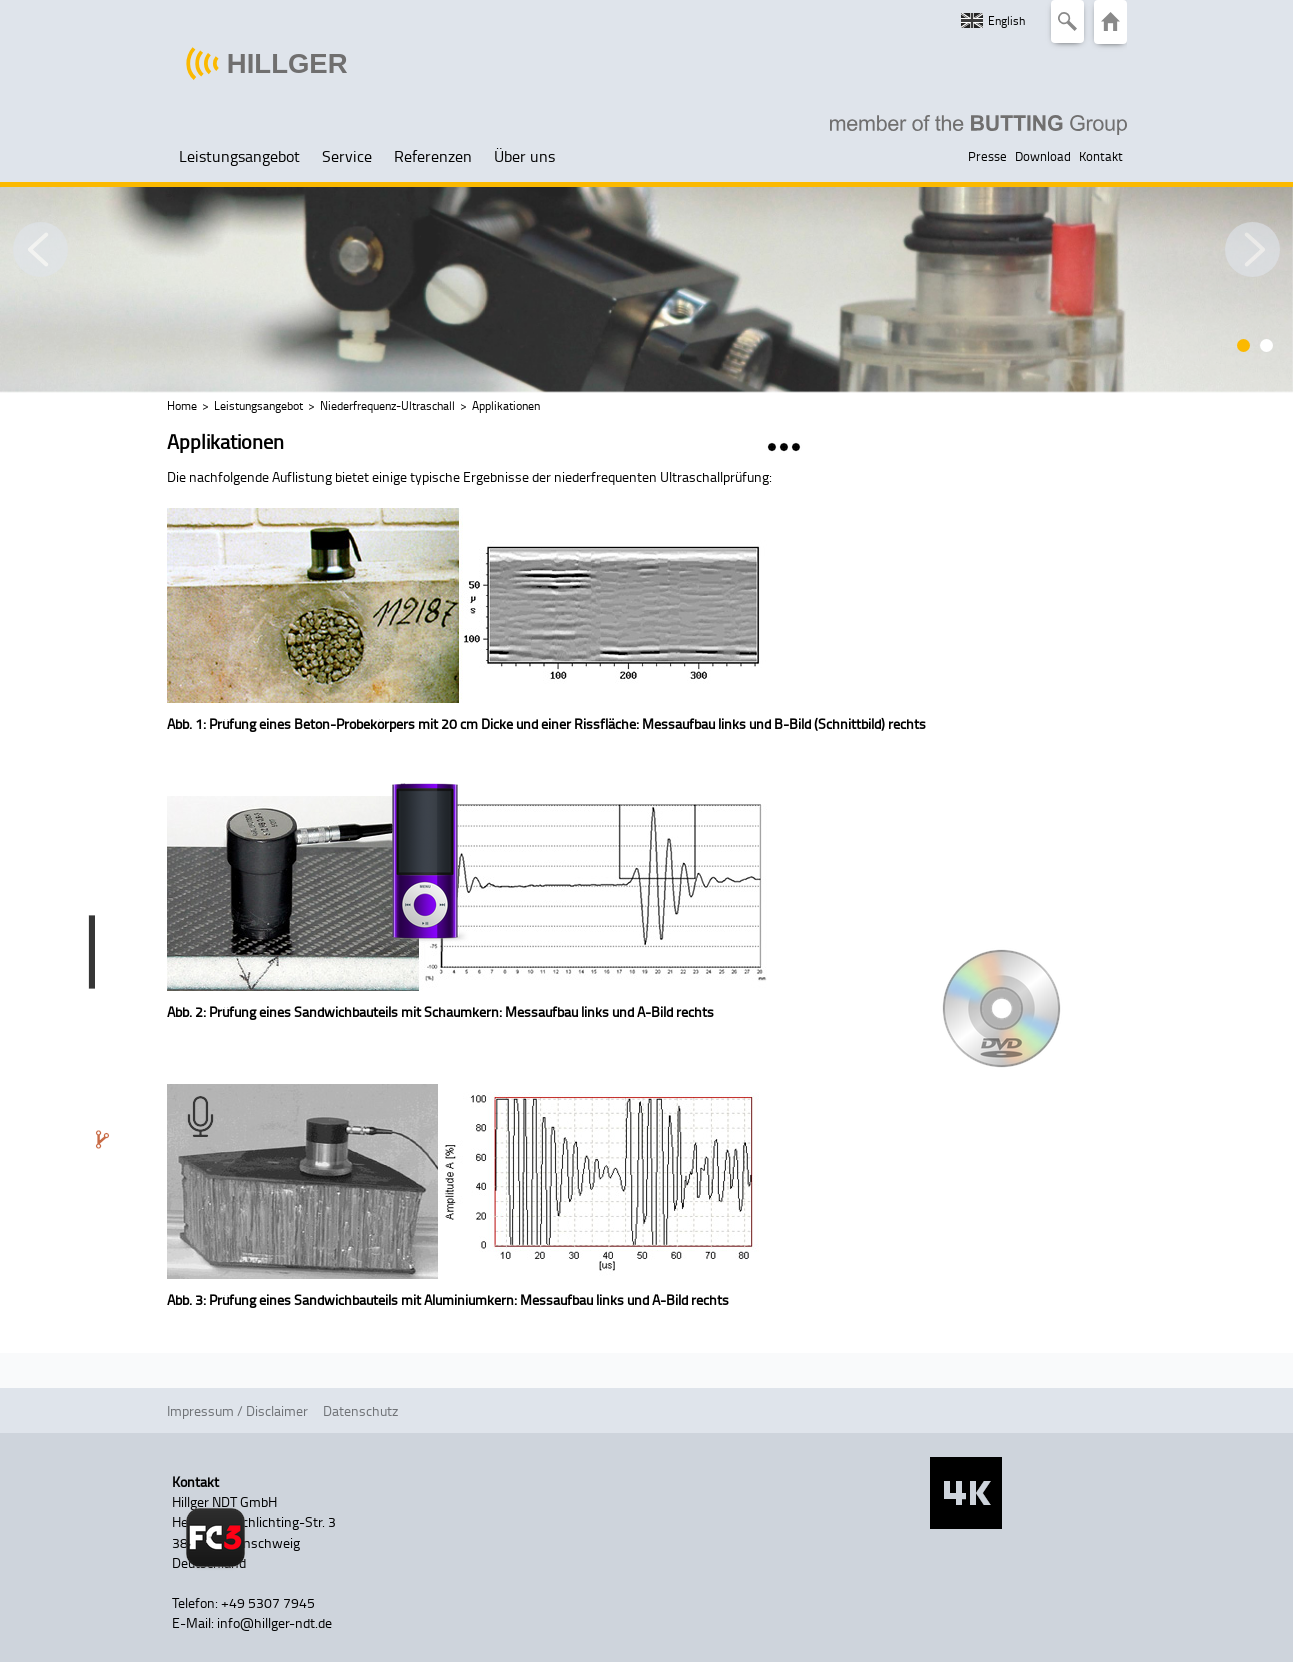 The width and height of the screenshot is (1293, 1662). I want to click on indicates a DVD disc or optical media, so click(1001, 1008).